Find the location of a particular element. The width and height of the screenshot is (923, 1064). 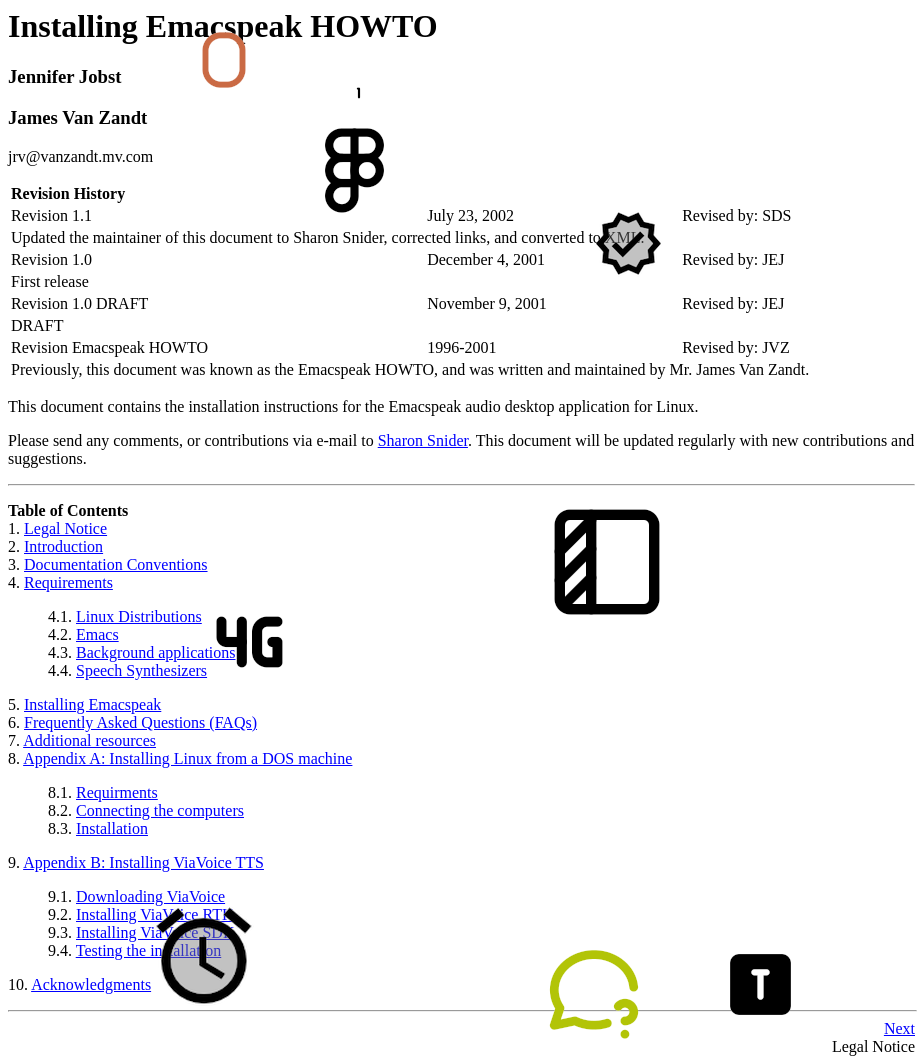

indicates 4G cellular network connectivity is located at coordinates (252, 642).